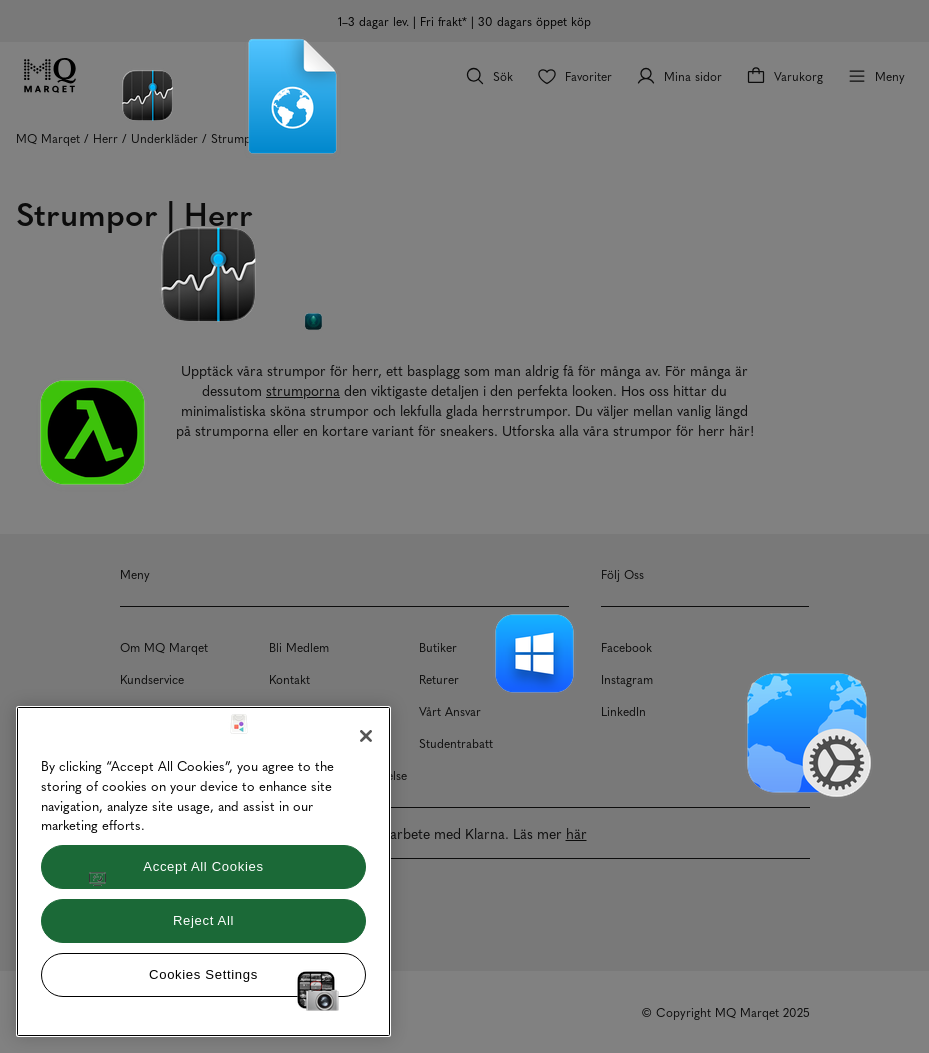 Image resolution: width=929 pixels, height=1053 pixels. I want to click on a marble globe or geographic data file, so click(292, 98).